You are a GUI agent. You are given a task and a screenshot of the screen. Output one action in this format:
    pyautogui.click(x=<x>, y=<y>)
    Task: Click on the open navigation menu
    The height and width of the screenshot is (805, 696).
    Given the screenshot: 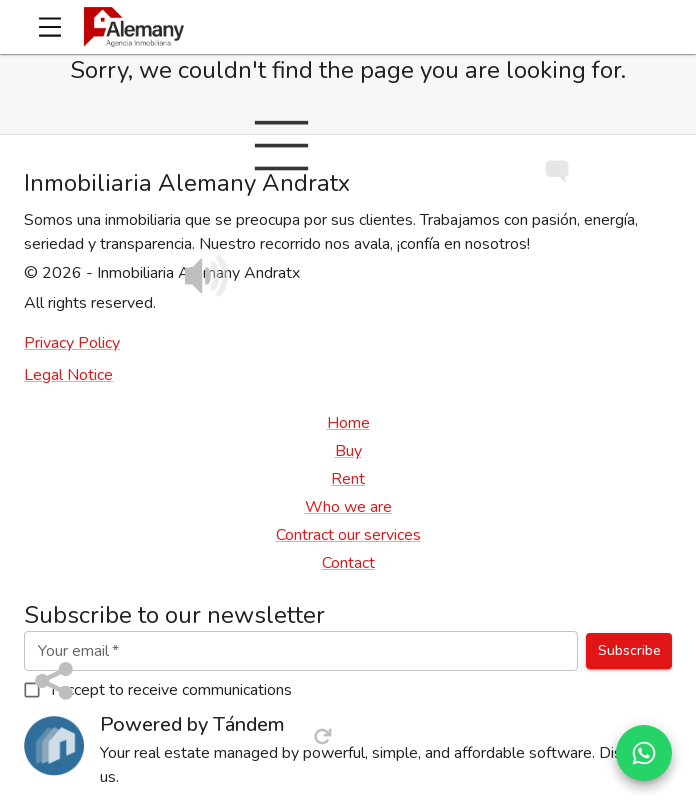 What is the action you would take?
    pyautogui.click(x=281, y=147)
    